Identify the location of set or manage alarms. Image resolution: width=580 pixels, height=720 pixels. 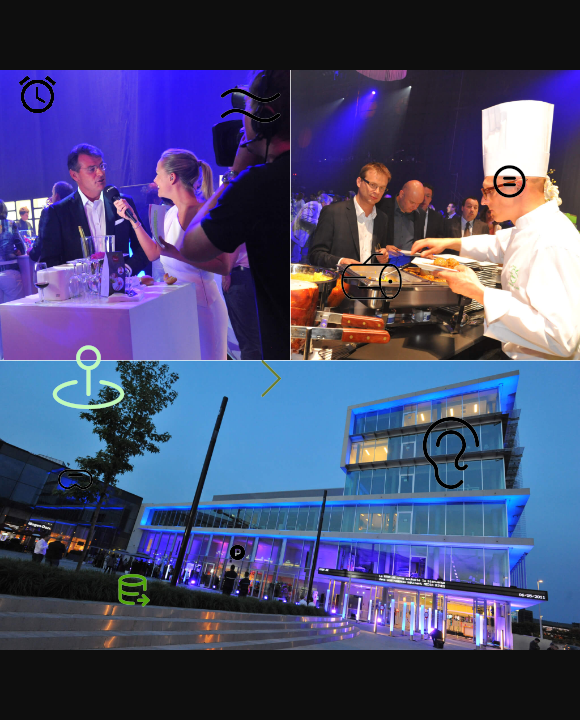
(37, 94).